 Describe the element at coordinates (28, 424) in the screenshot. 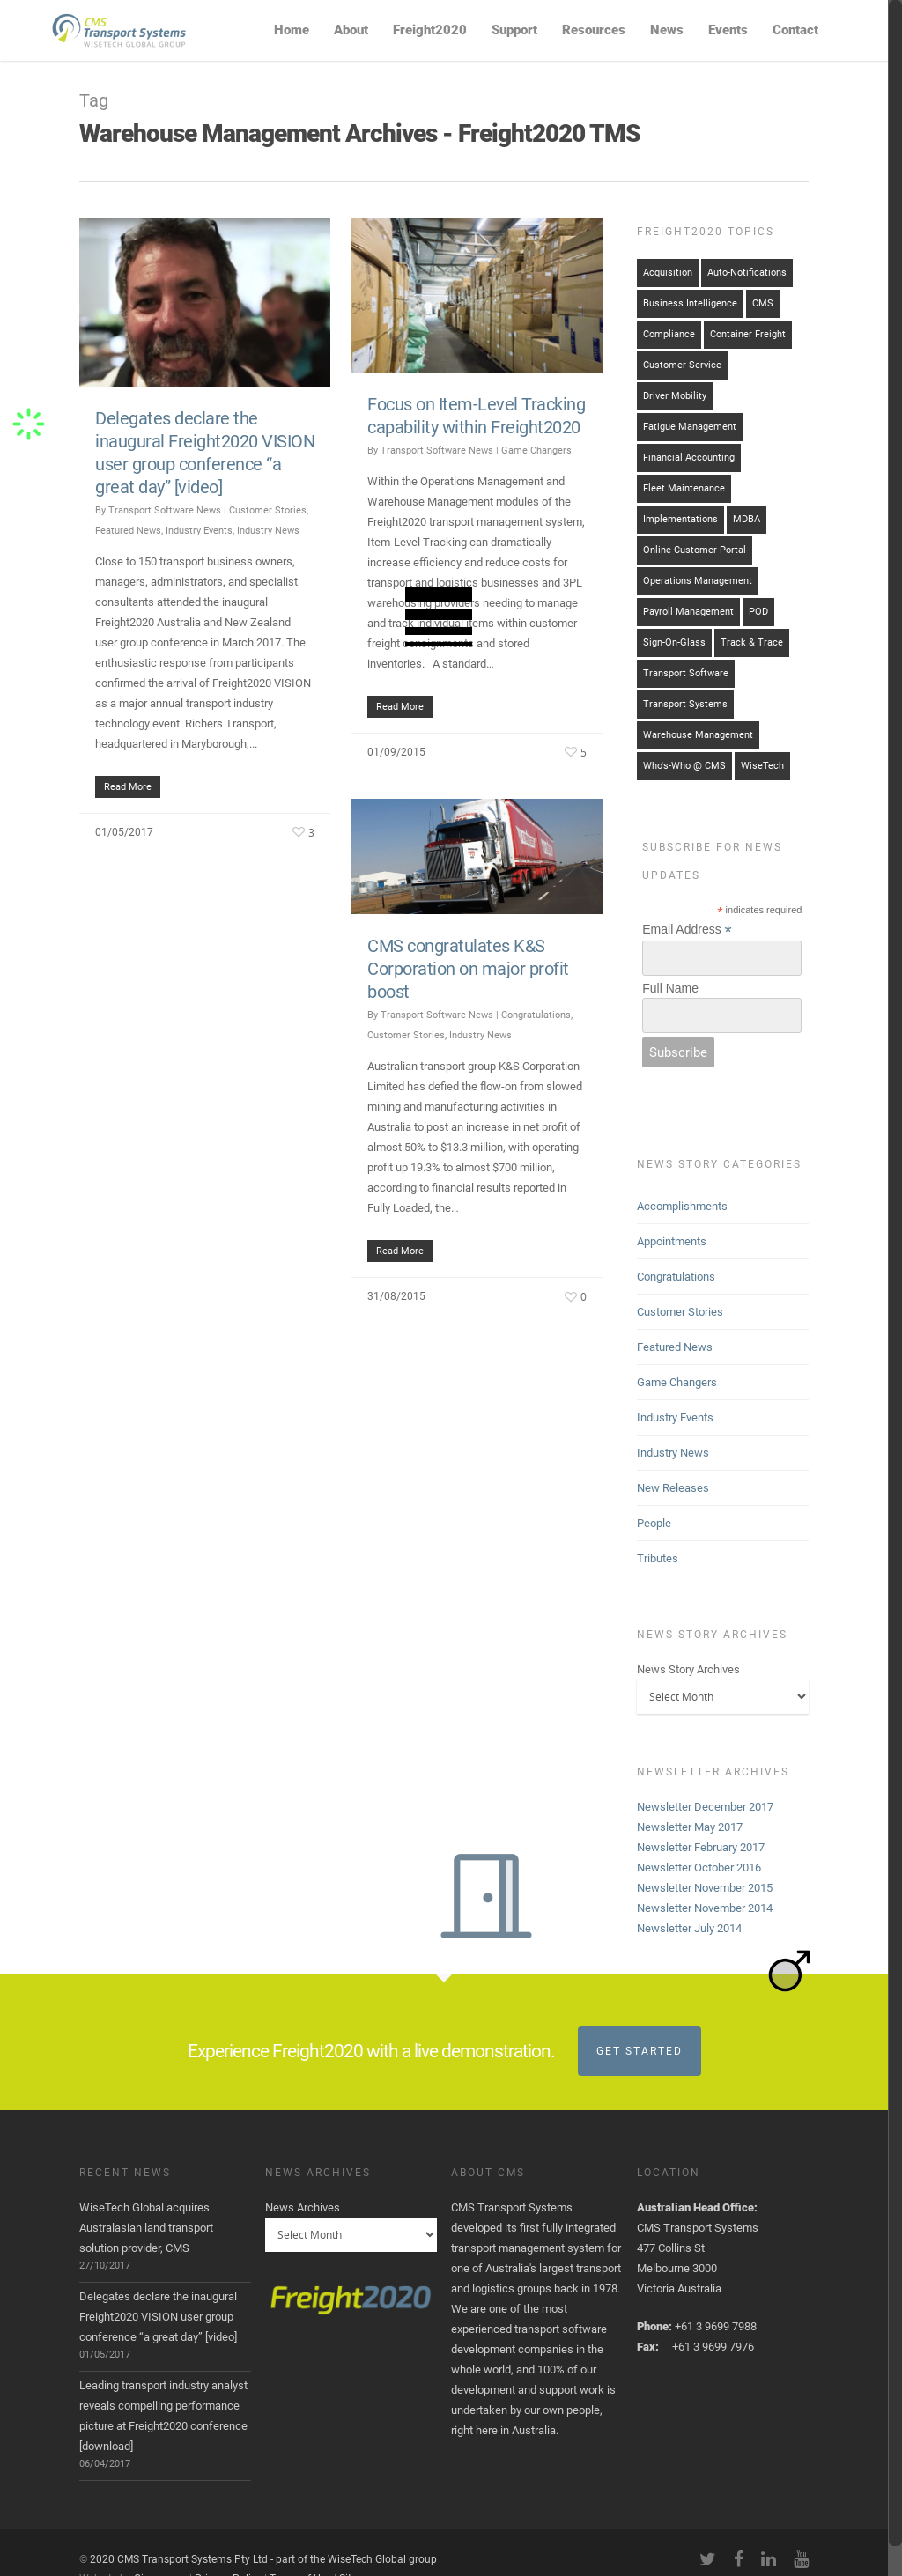

I see `indicates content is loading` at that location.